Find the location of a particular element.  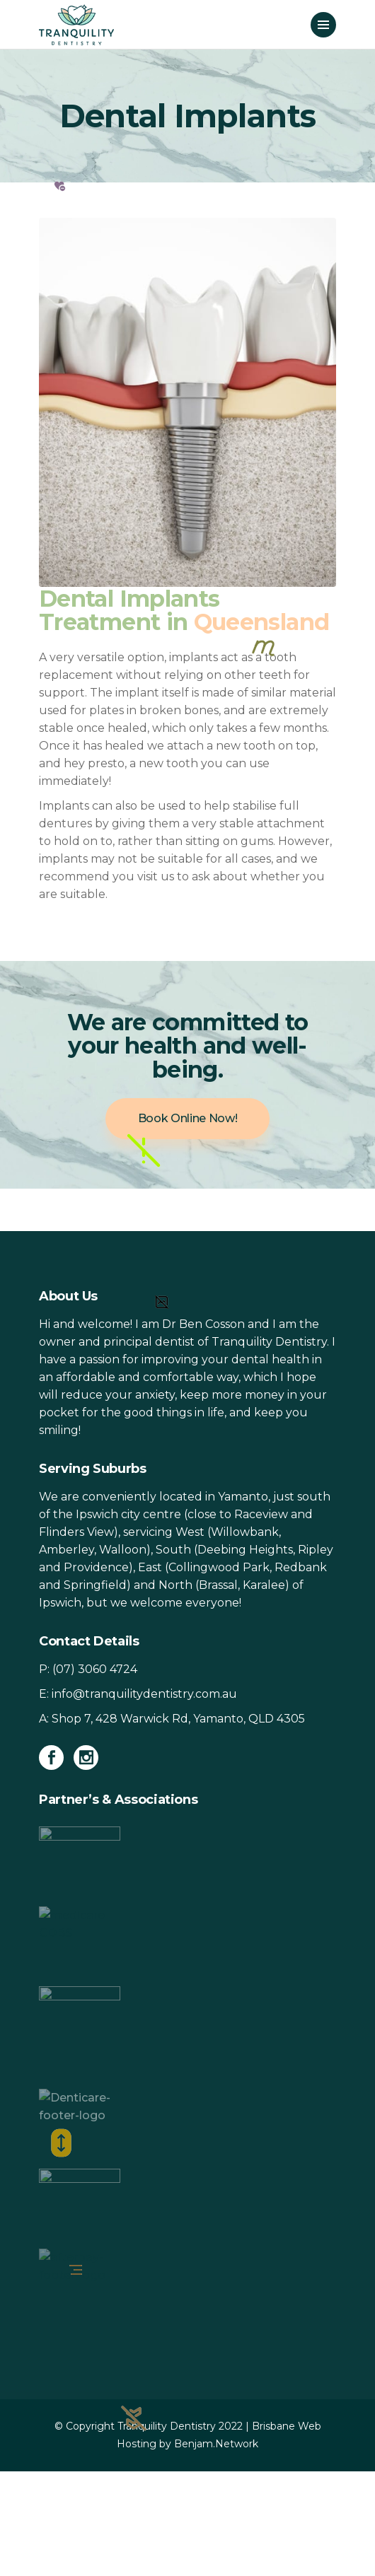

scroll up or down on the page is located at coordinates (61, 2143).